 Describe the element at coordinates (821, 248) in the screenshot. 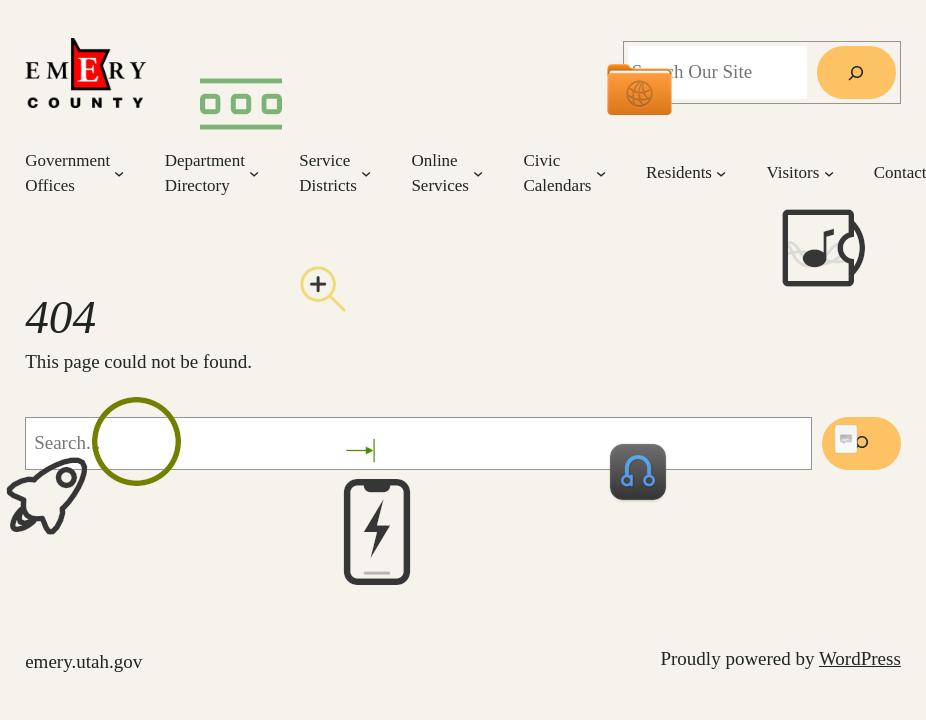

I see `open elisa music player` at that location.